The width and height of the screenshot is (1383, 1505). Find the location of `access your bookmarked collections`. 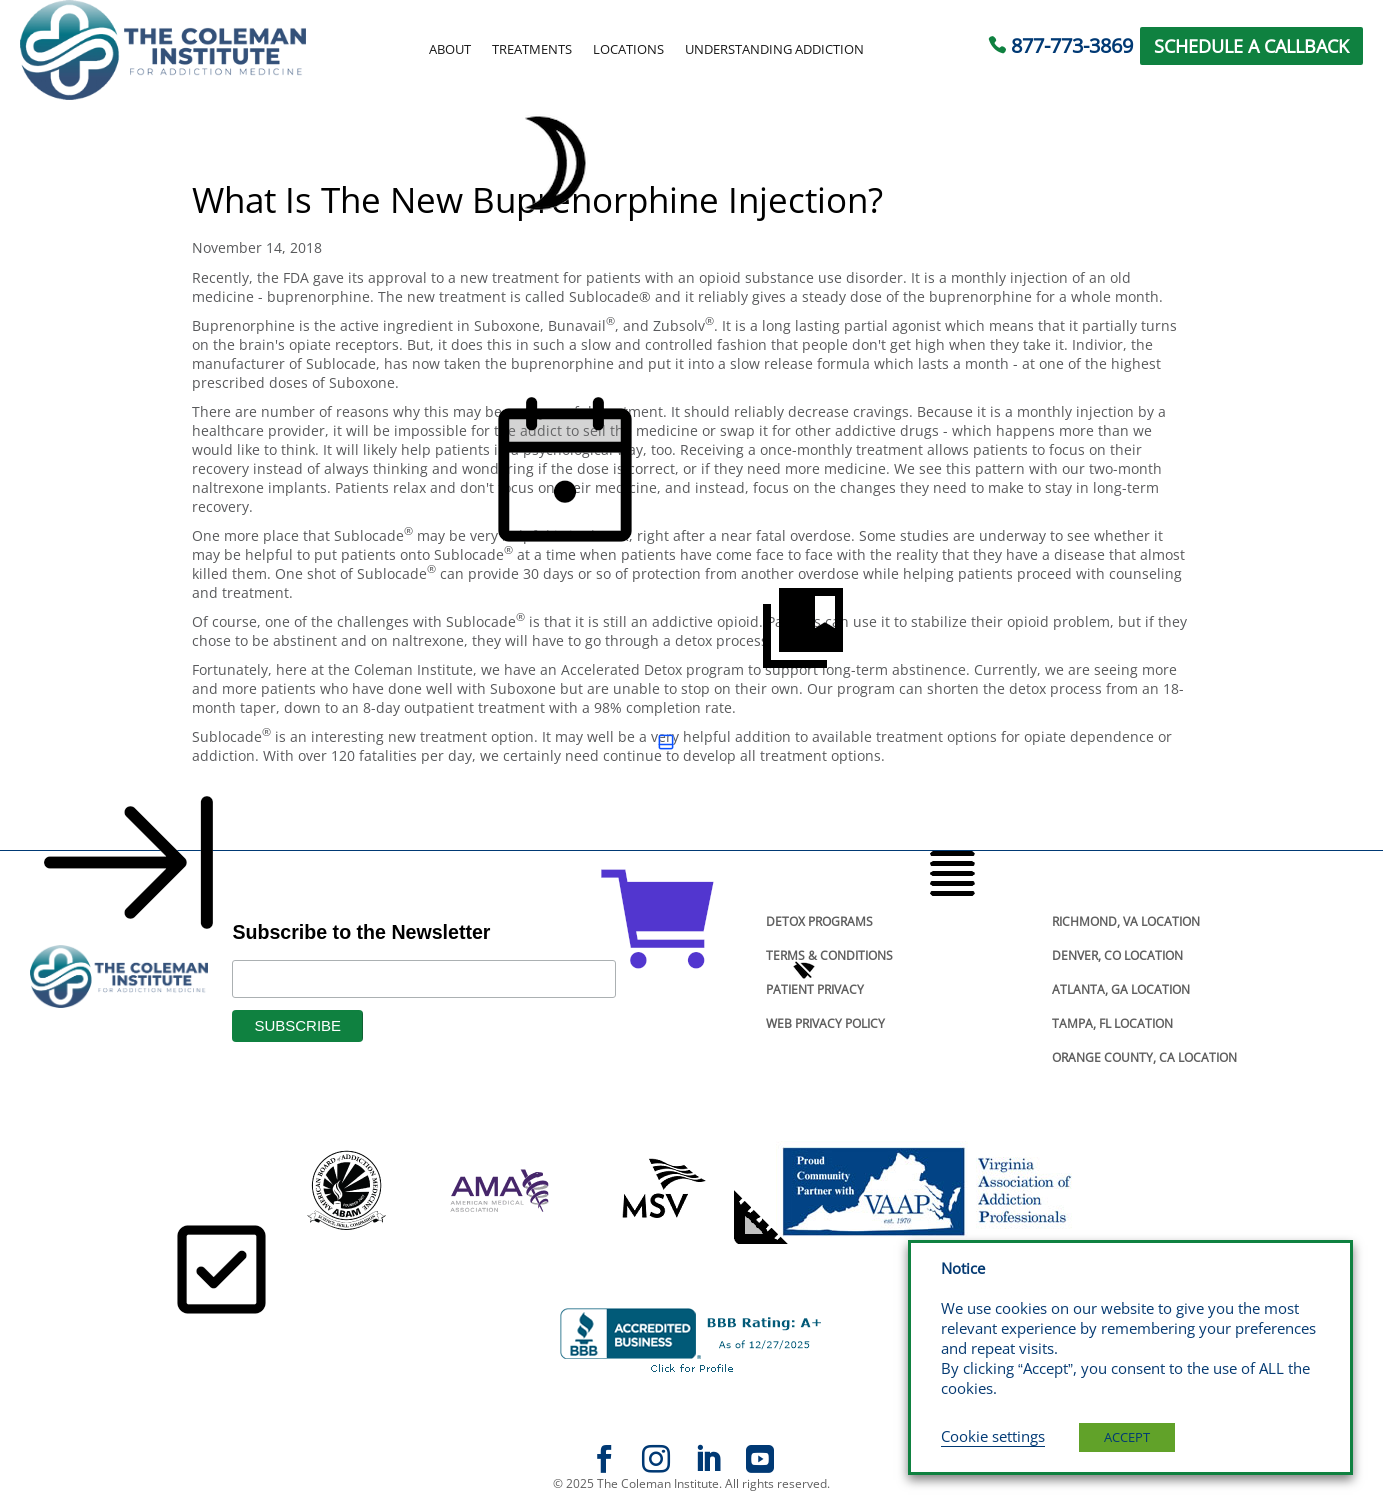

access your bookmarked collections is located at coordinates (803, 628).